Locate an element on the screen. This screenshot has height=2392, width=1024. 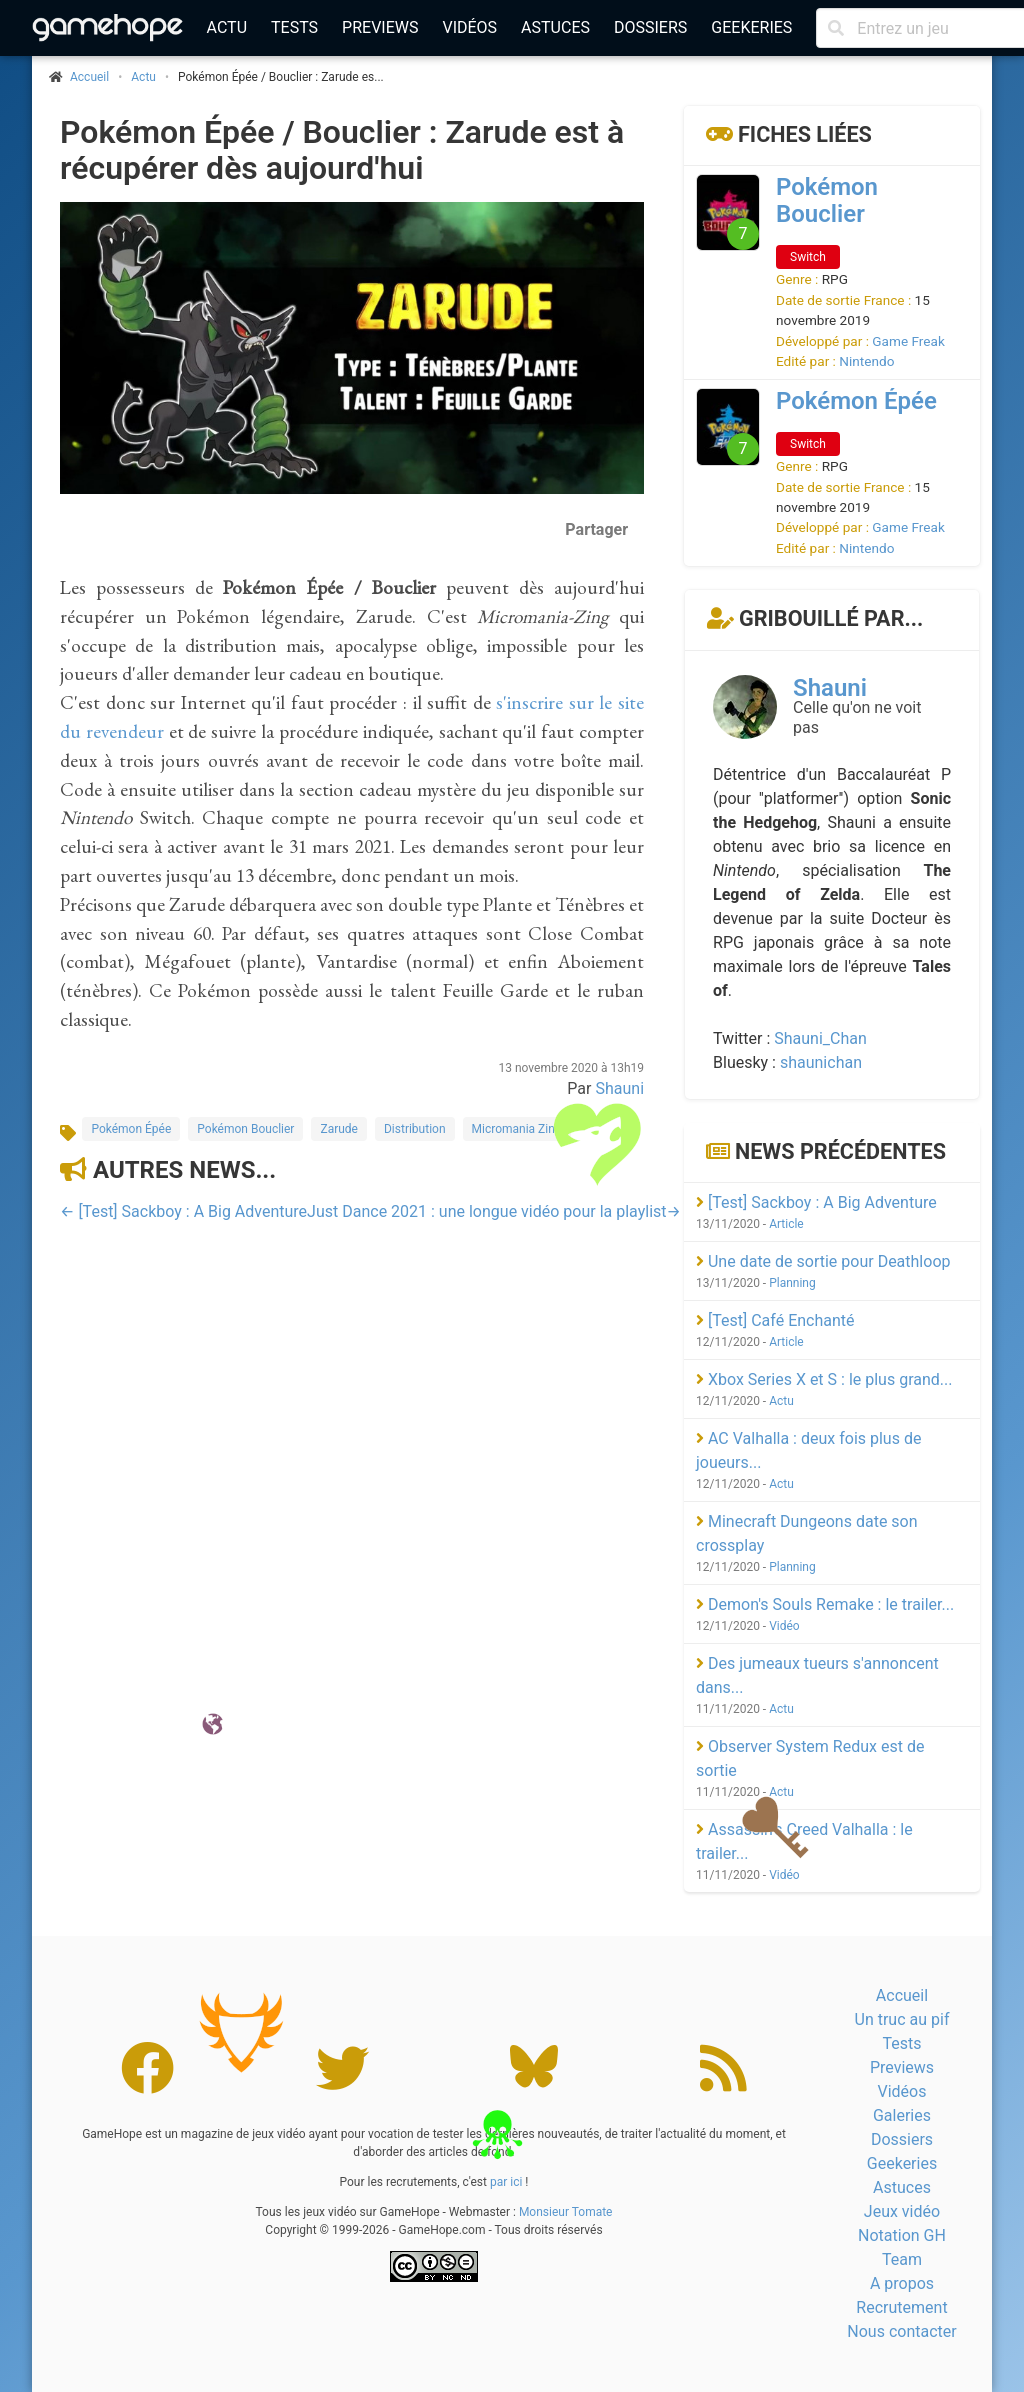
switch to global or worldwide view is located at coordinates (213, 1724).